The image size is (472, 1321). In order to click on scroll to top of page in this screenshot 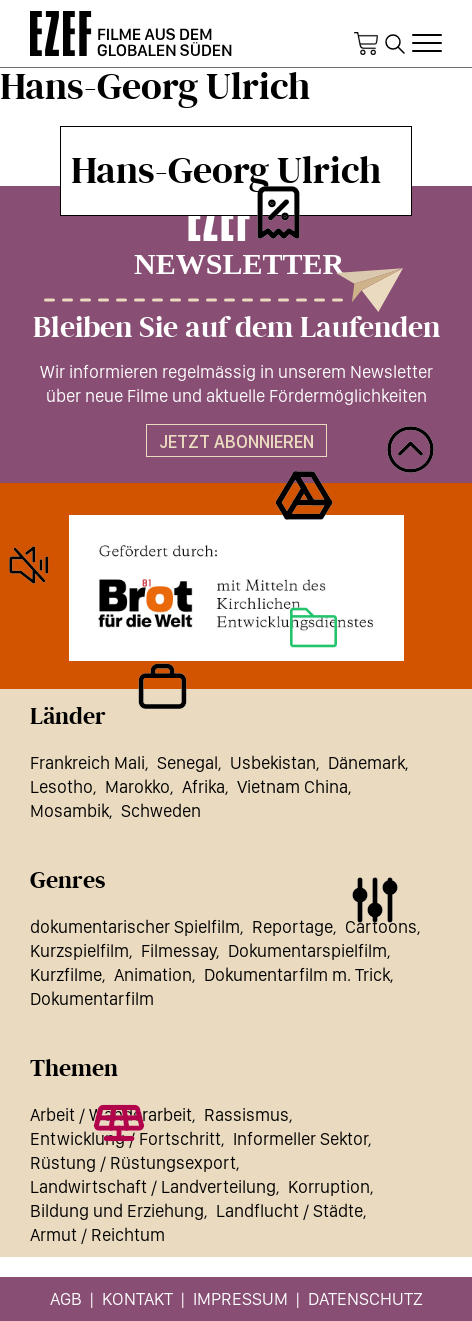, I will do `click(410, 449)`.